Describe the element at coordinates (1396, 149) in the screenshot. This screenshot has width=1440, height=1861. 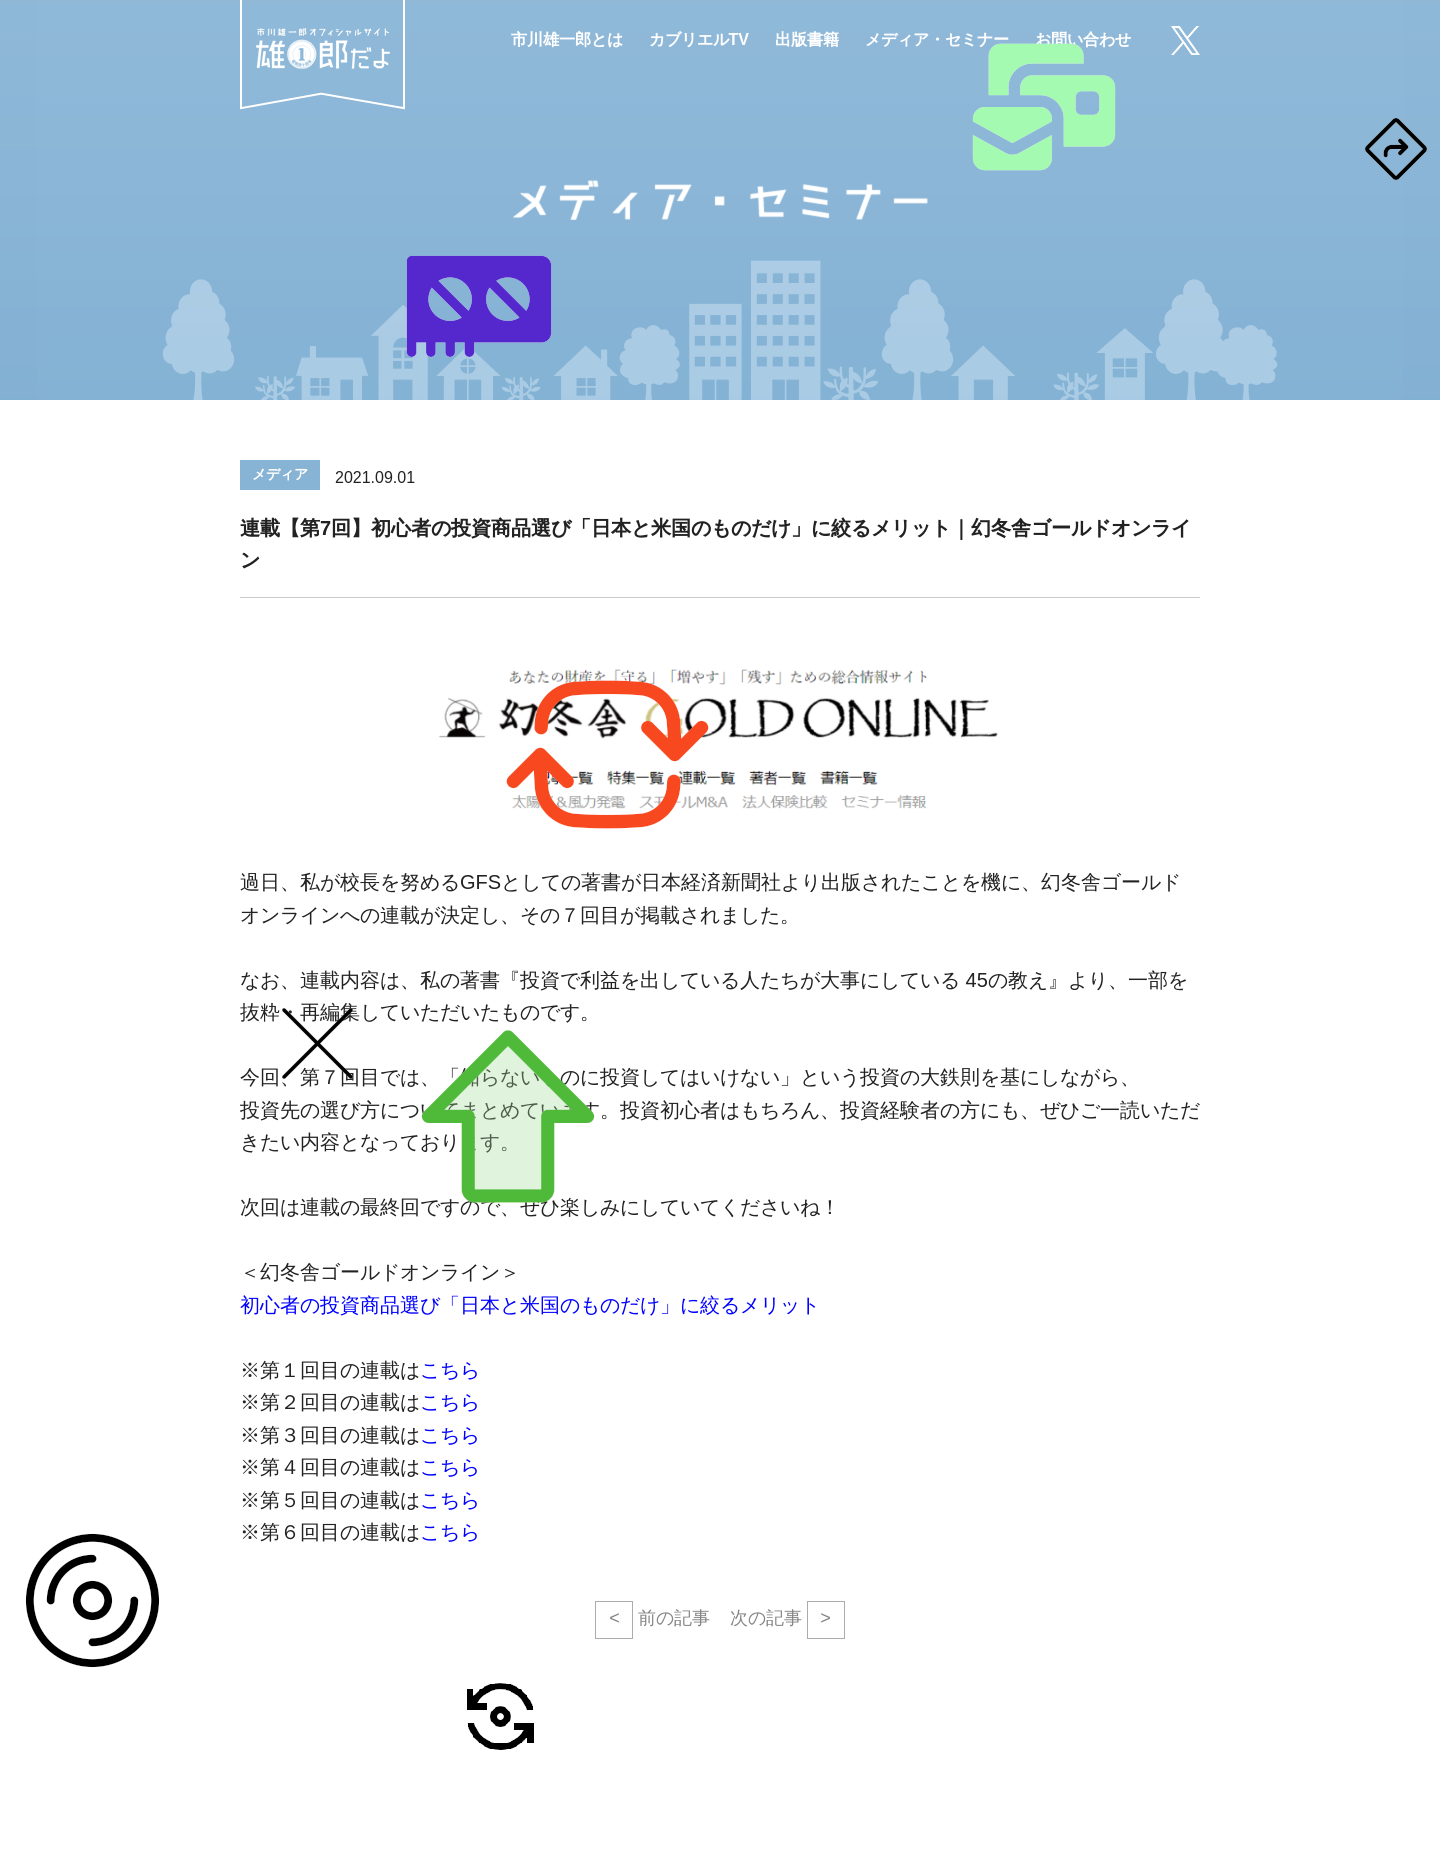
I see `indicates a turn or direction change ahead` at that location.